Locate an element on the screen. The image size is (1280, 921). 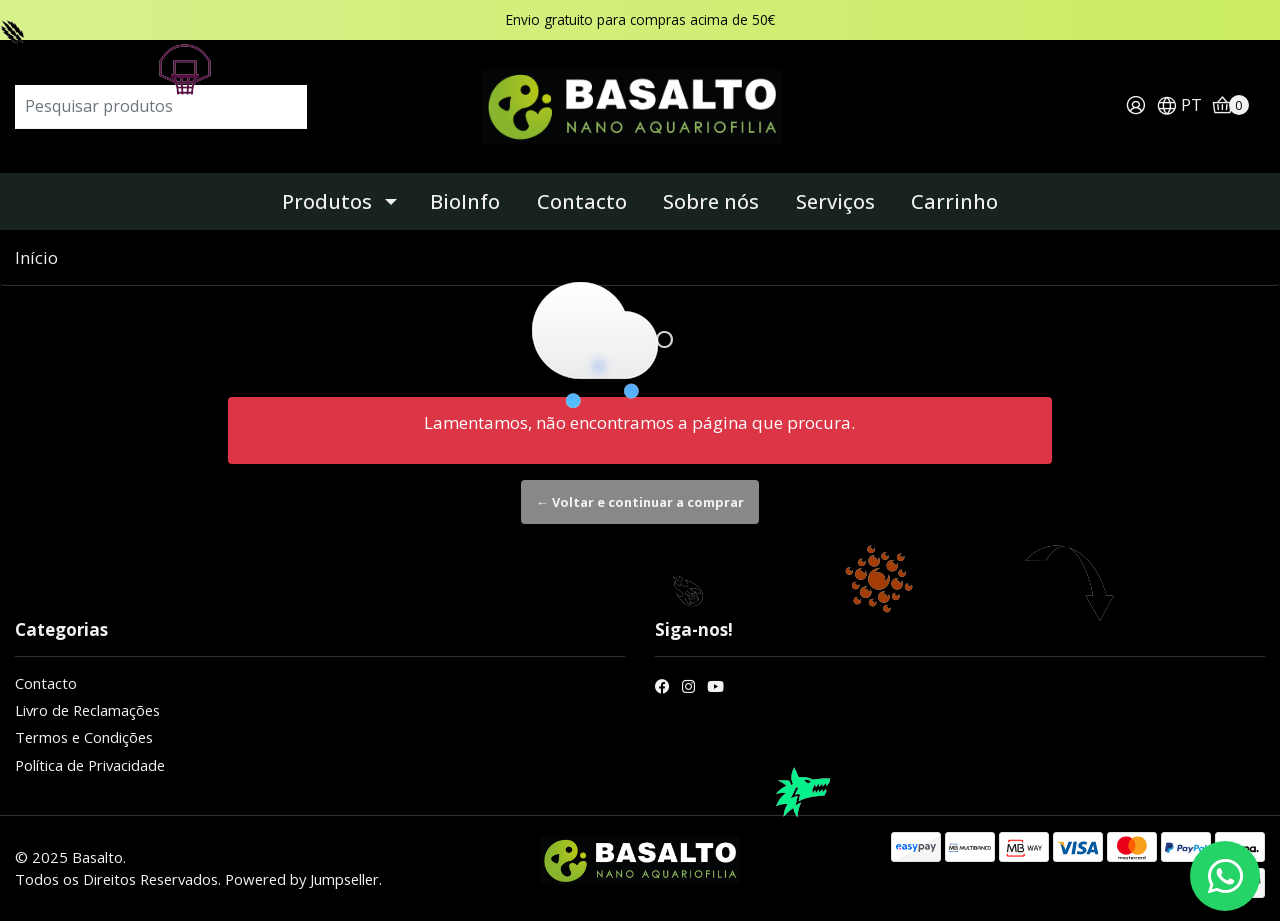
rotate view to overhead perspective is located at coordinates (1069, 583).